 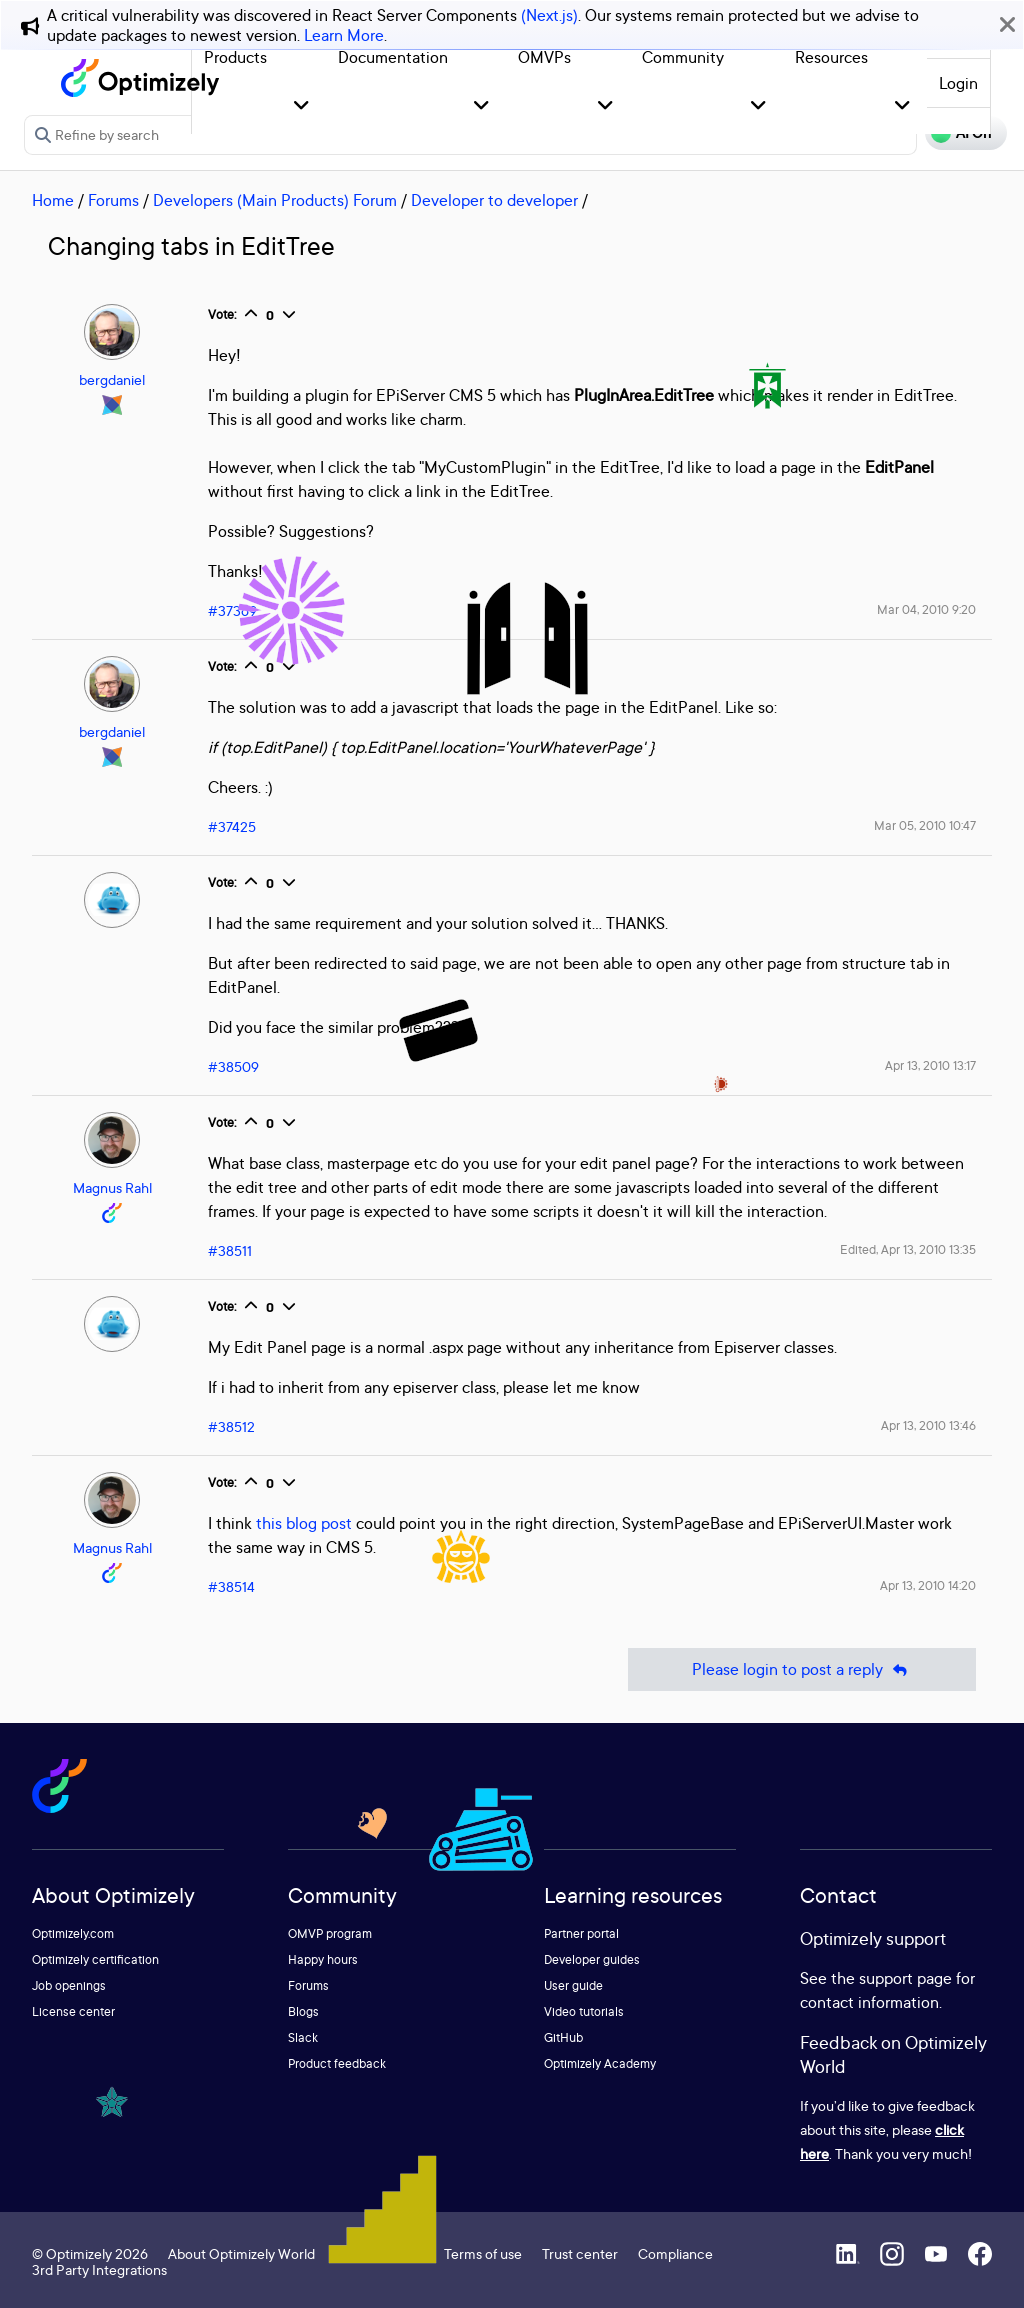 What do you see at coordinates (291, 610) in the screenshot?
I see `dandelion flower icon for nature or garden-themed game elements` at bounding box center [291, 610].